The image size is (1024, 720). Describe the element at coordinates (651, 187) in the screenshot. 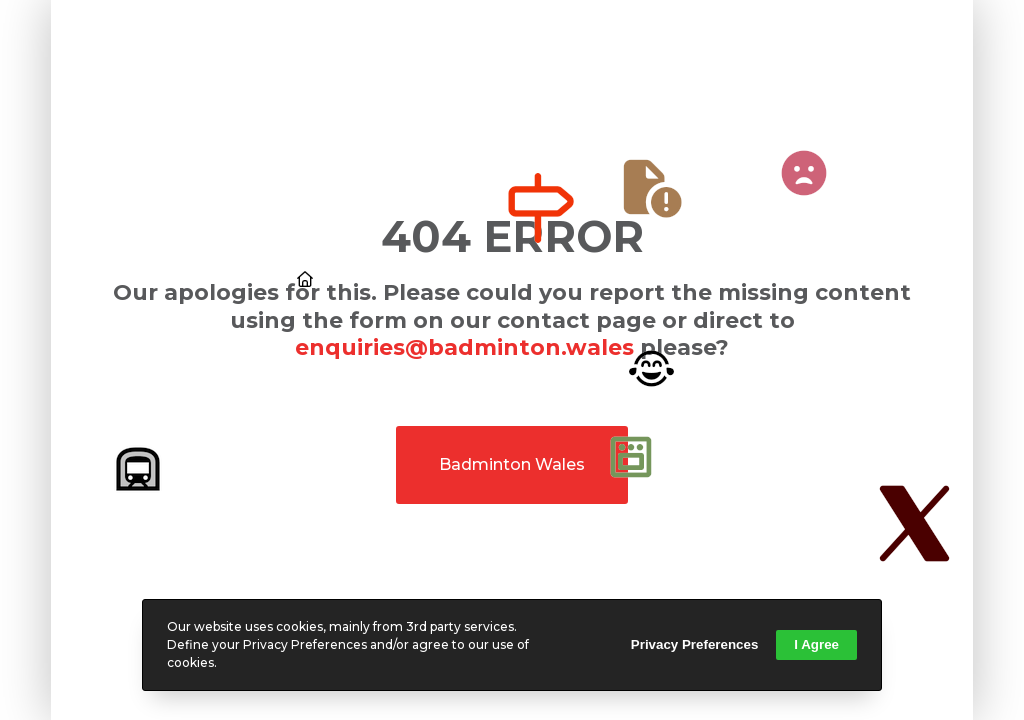

I see `file error or issue detected` at that location.